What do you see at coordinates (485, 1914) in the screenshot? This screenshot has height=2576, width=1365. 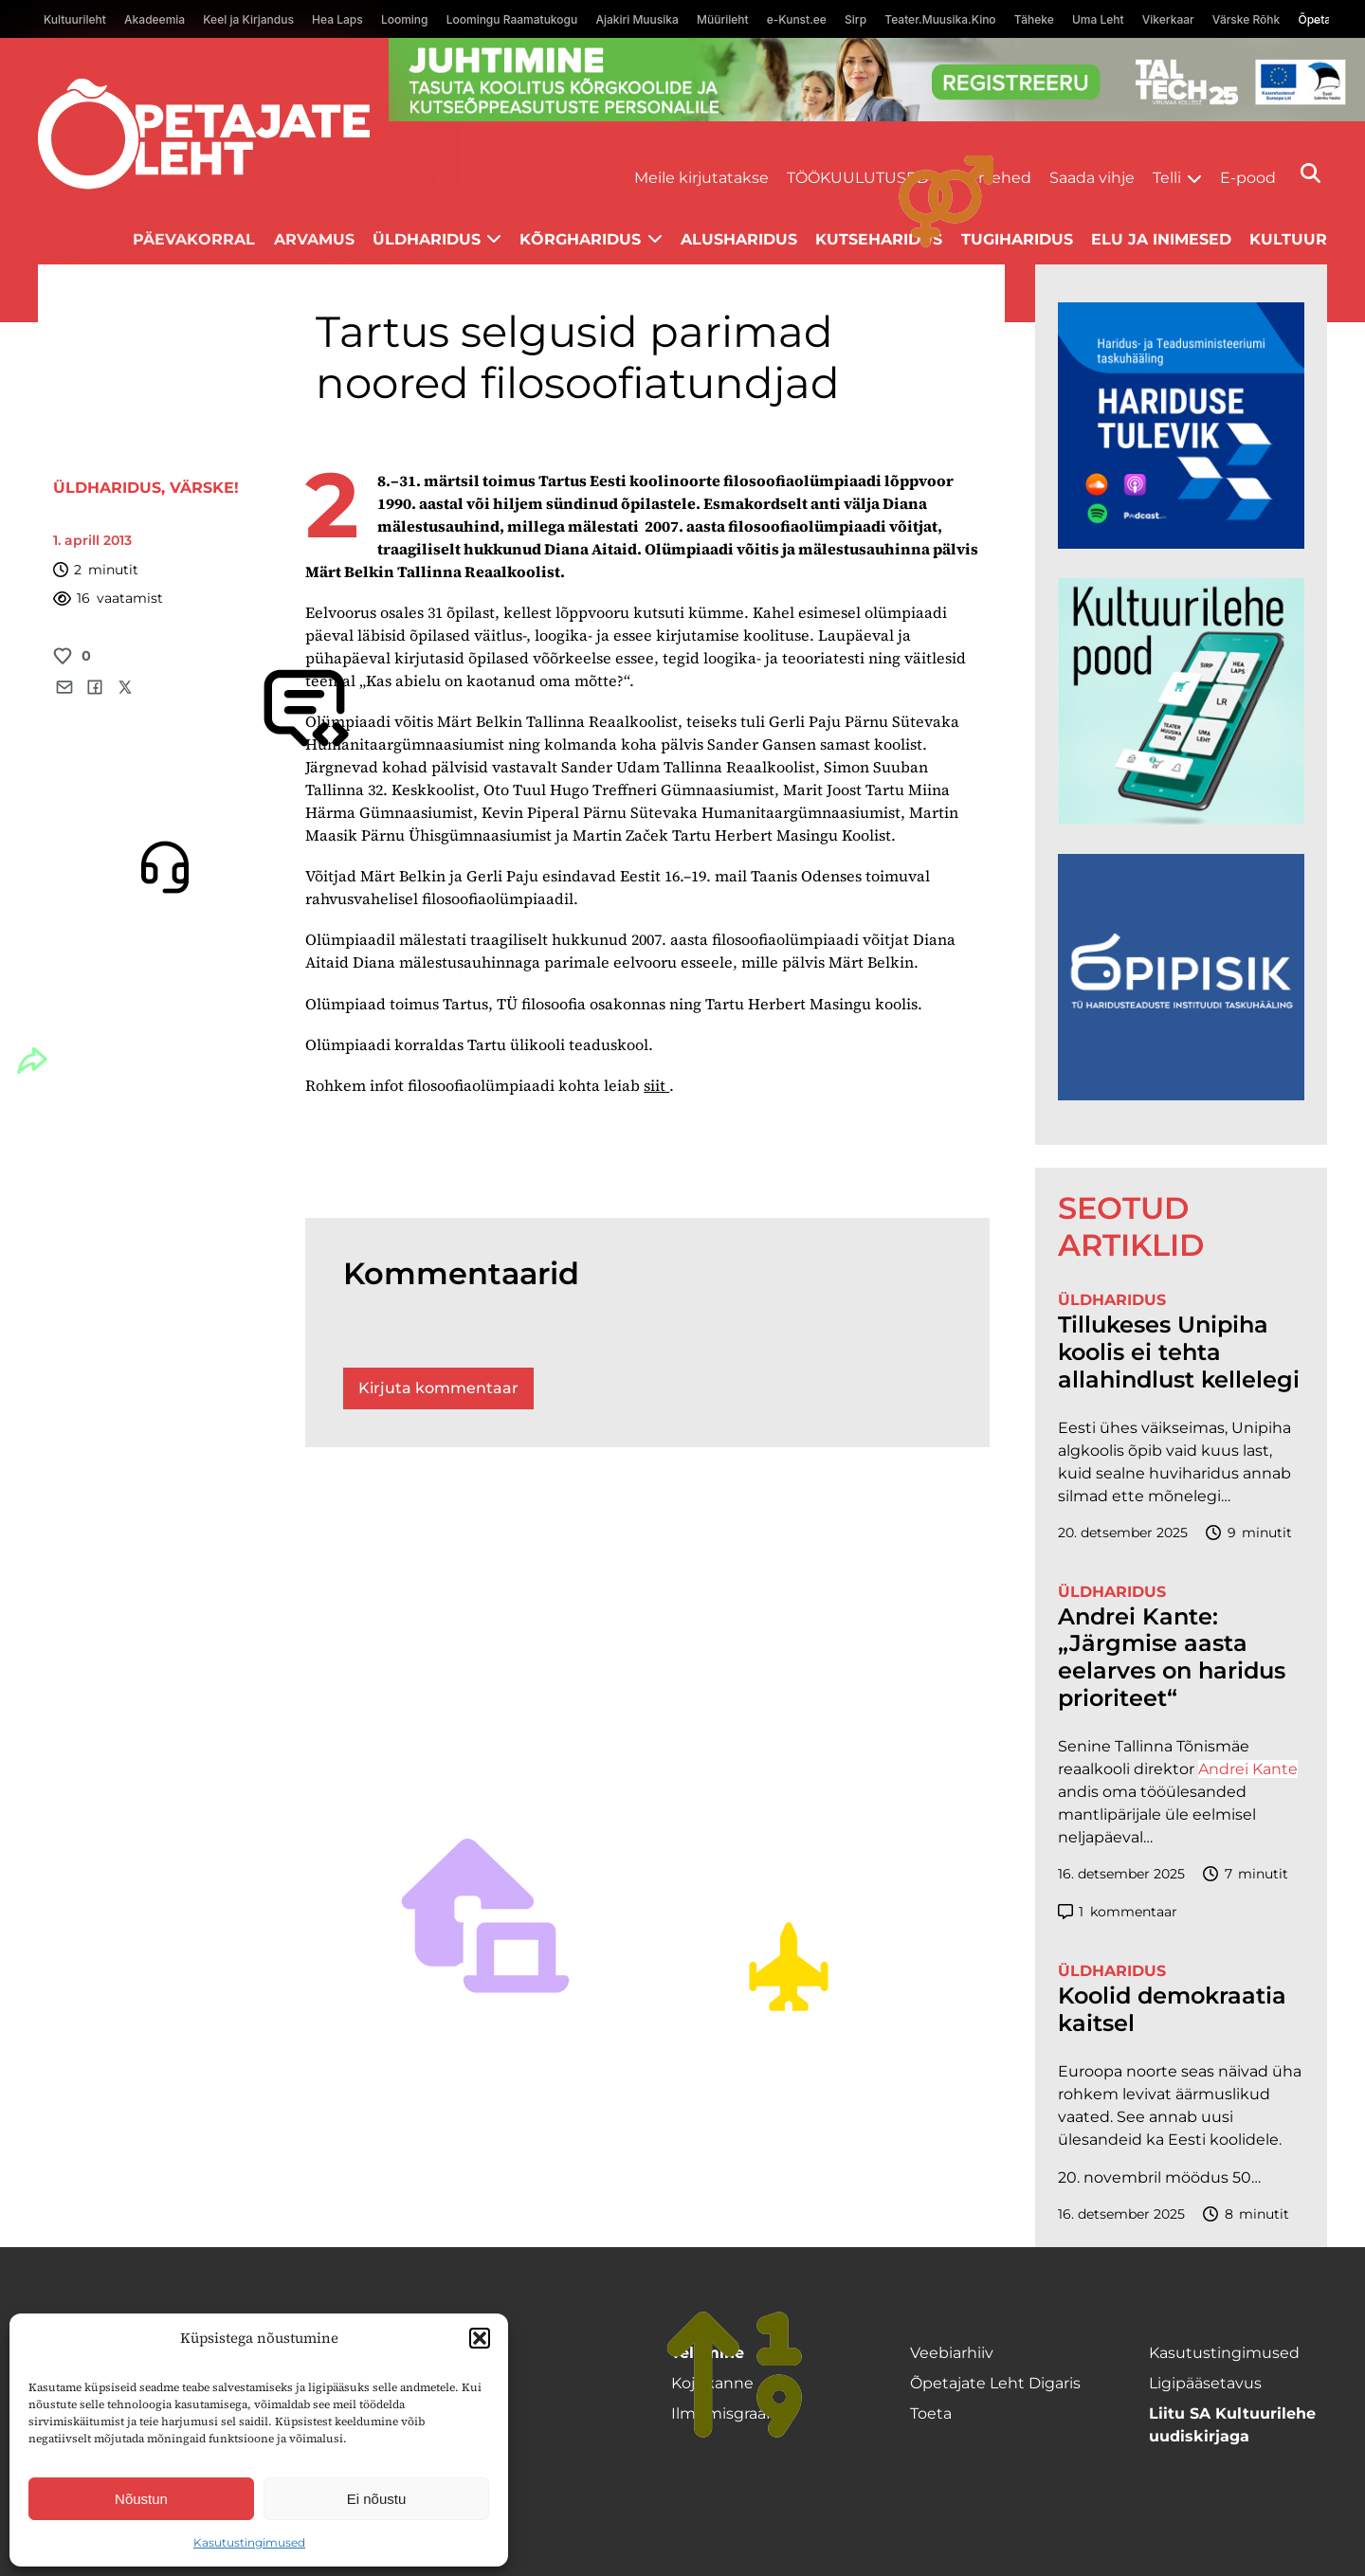 I see `work from home or remote work mode` at bounding box center [485, 1914].